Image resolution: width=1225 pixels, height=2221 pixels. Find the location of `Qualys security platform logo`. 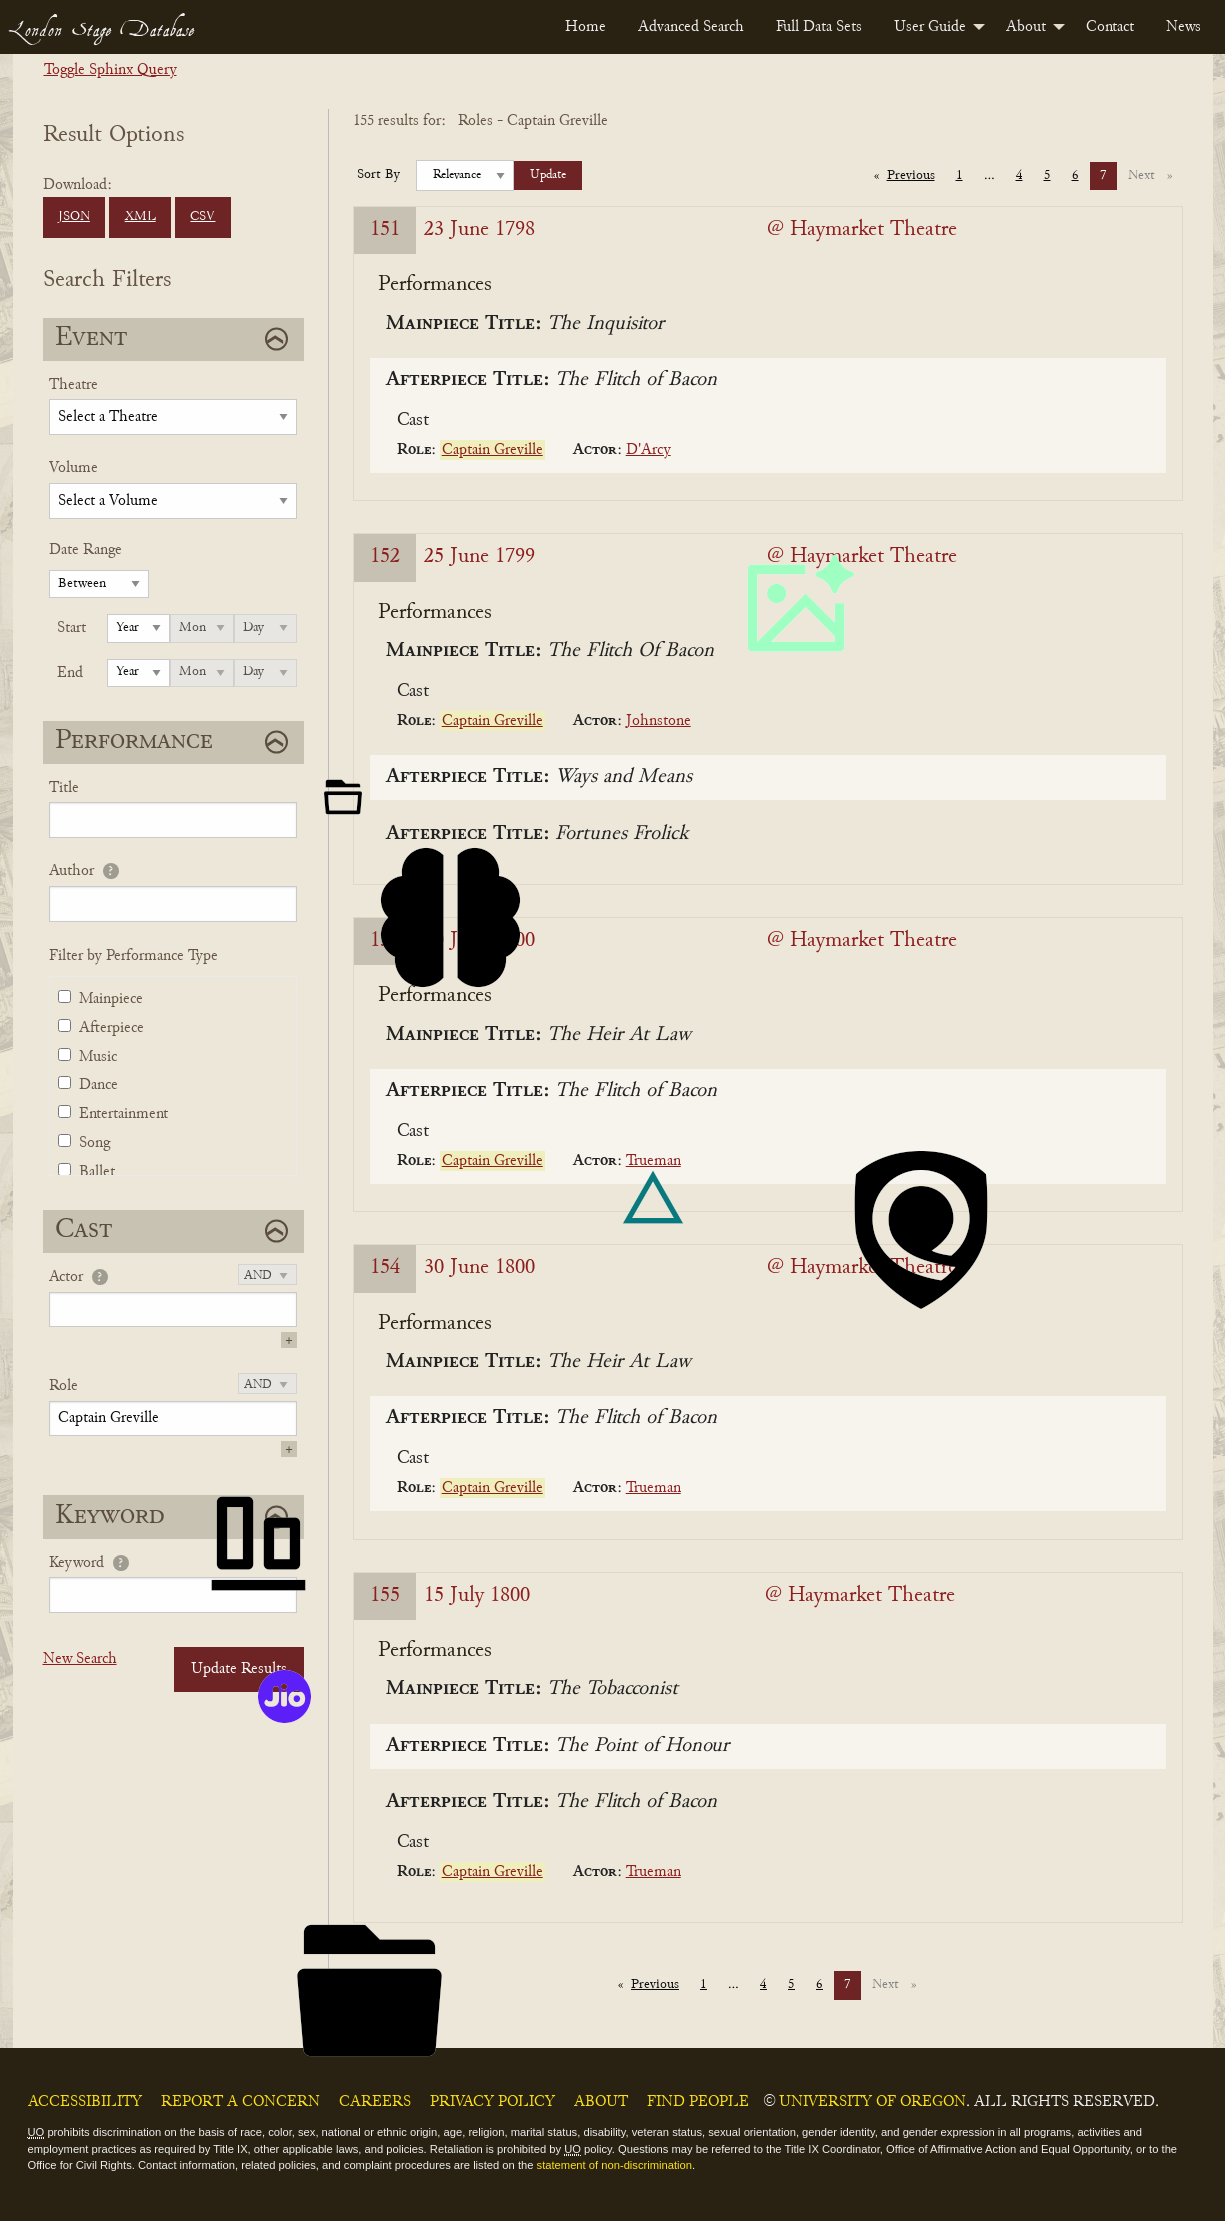

Qualys security platform logo is located at coordinates (921, 1230).